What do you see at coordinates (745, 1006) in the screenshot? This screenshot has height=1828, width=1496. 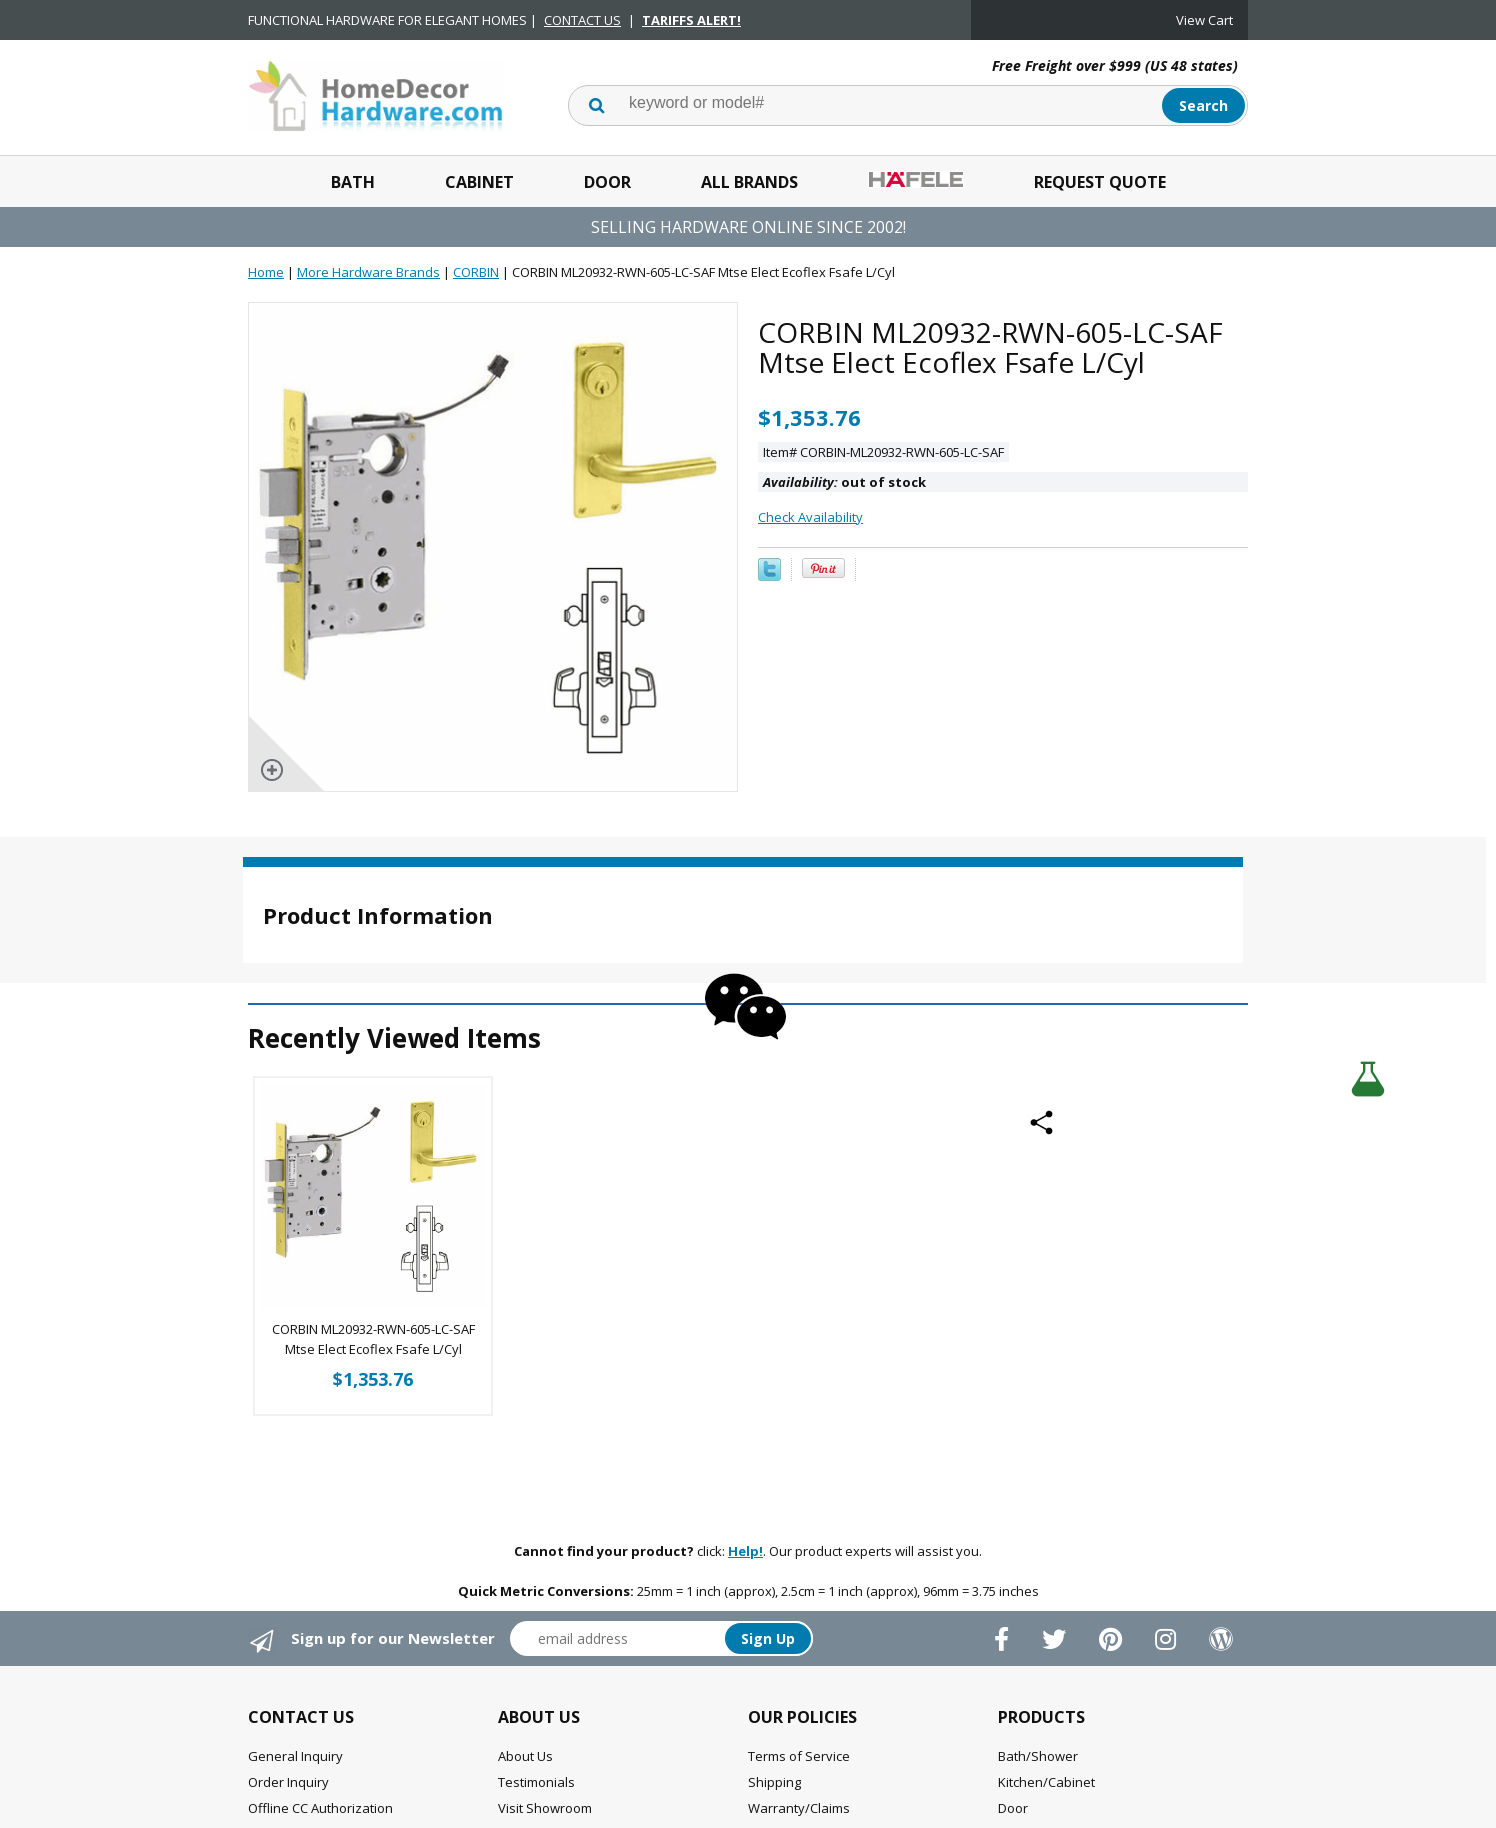 I see `open WeChat messaging app` at bounding box center [745, 1006].